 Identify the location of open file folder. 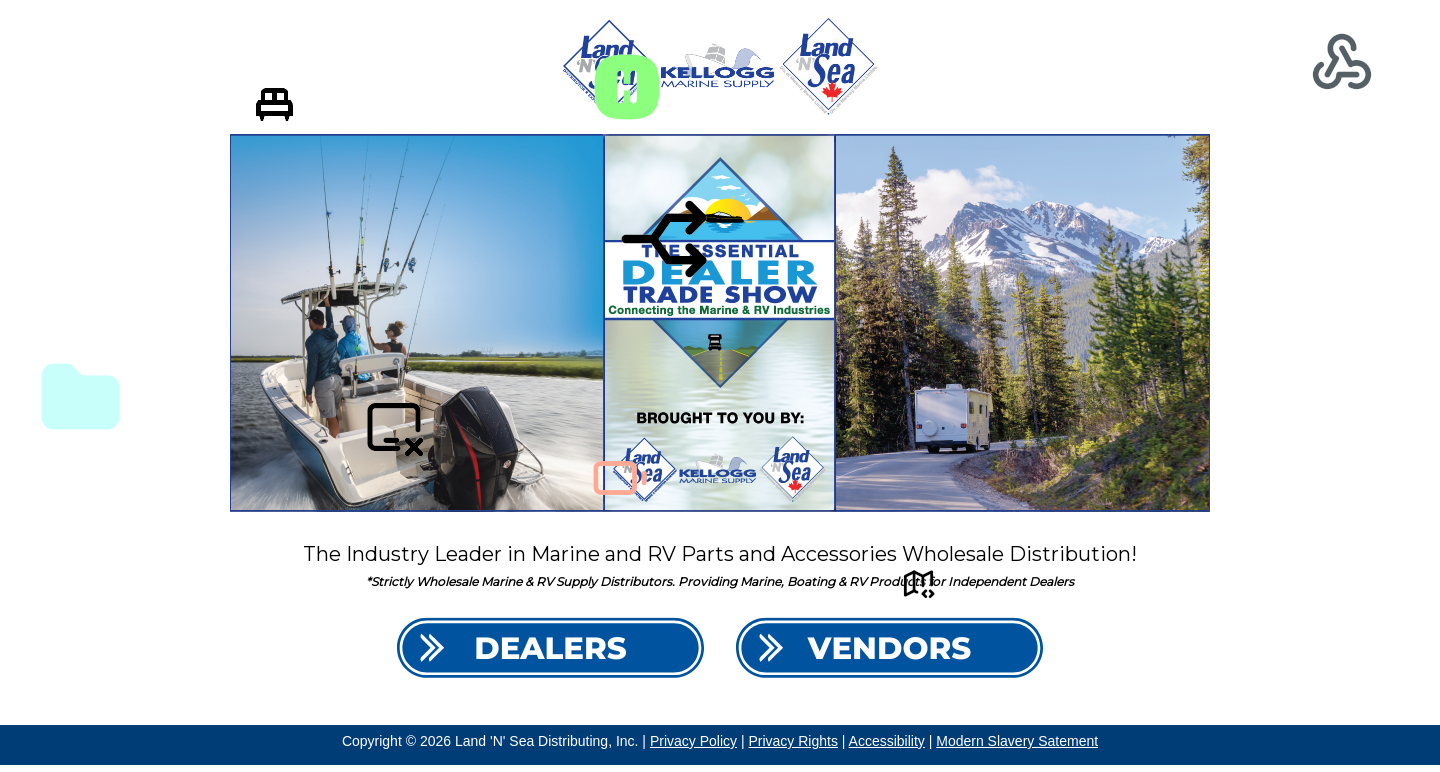
(80, 398).